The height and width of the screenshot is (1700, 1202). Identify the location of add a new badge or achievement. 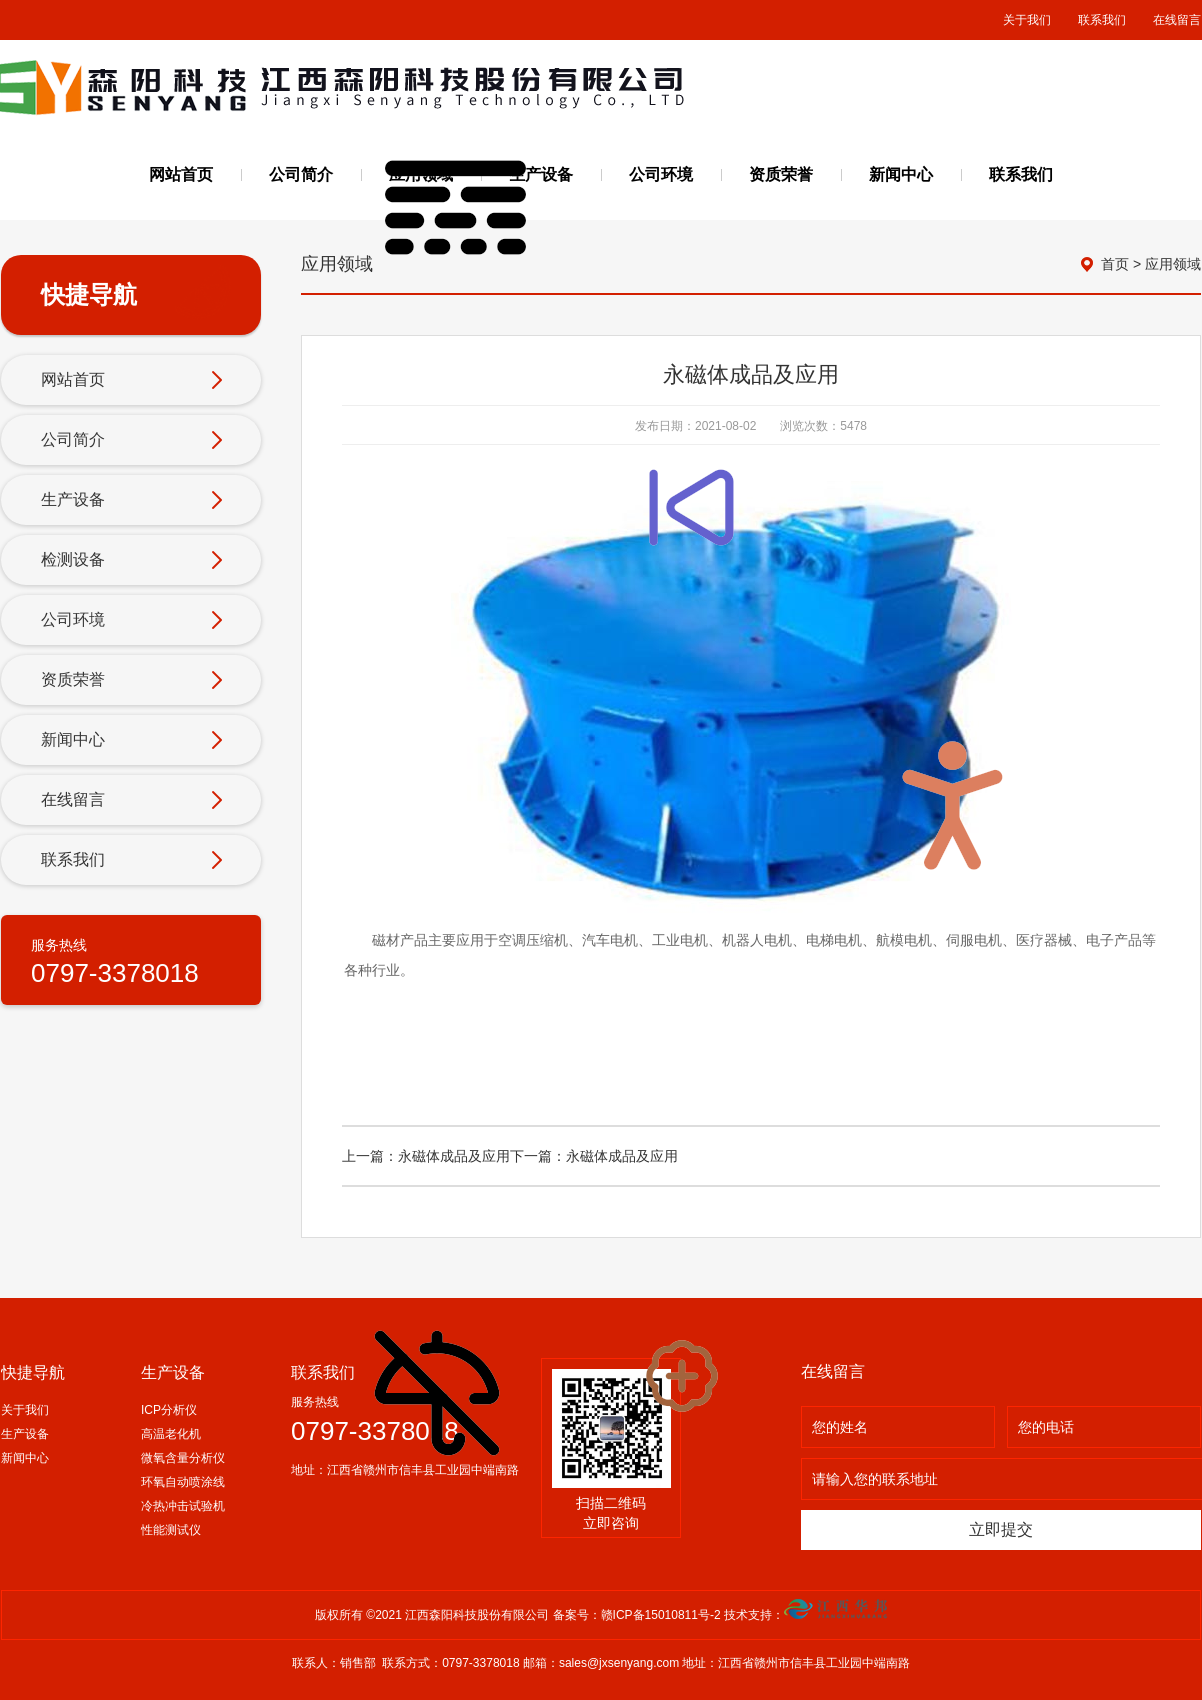
(682, 1376).